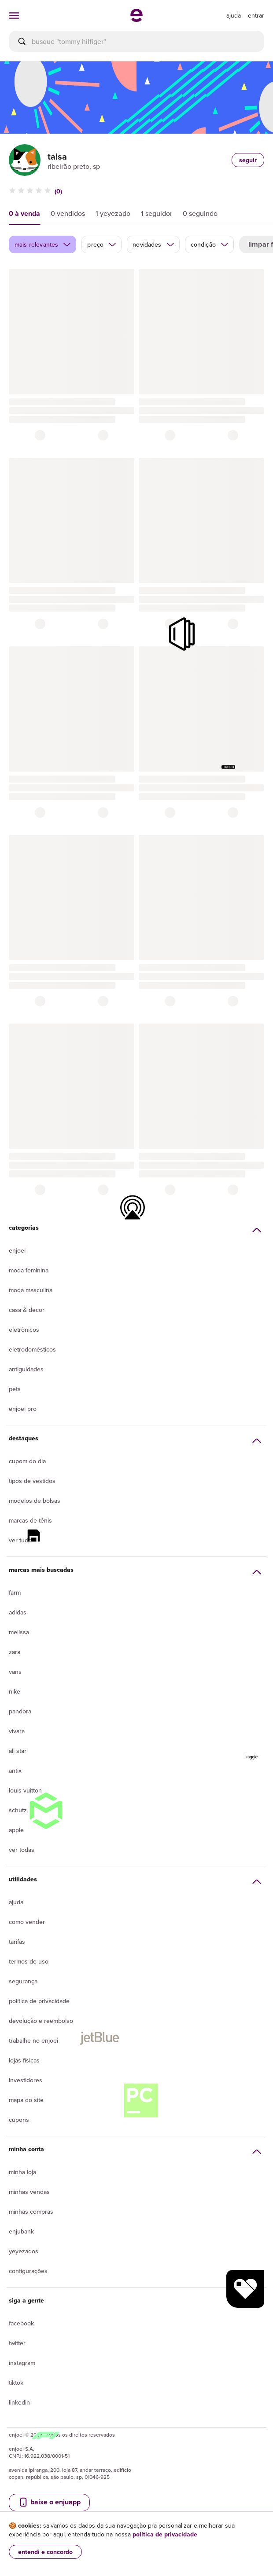  I want to click on open outline knowledge base app, so click(182, 634).